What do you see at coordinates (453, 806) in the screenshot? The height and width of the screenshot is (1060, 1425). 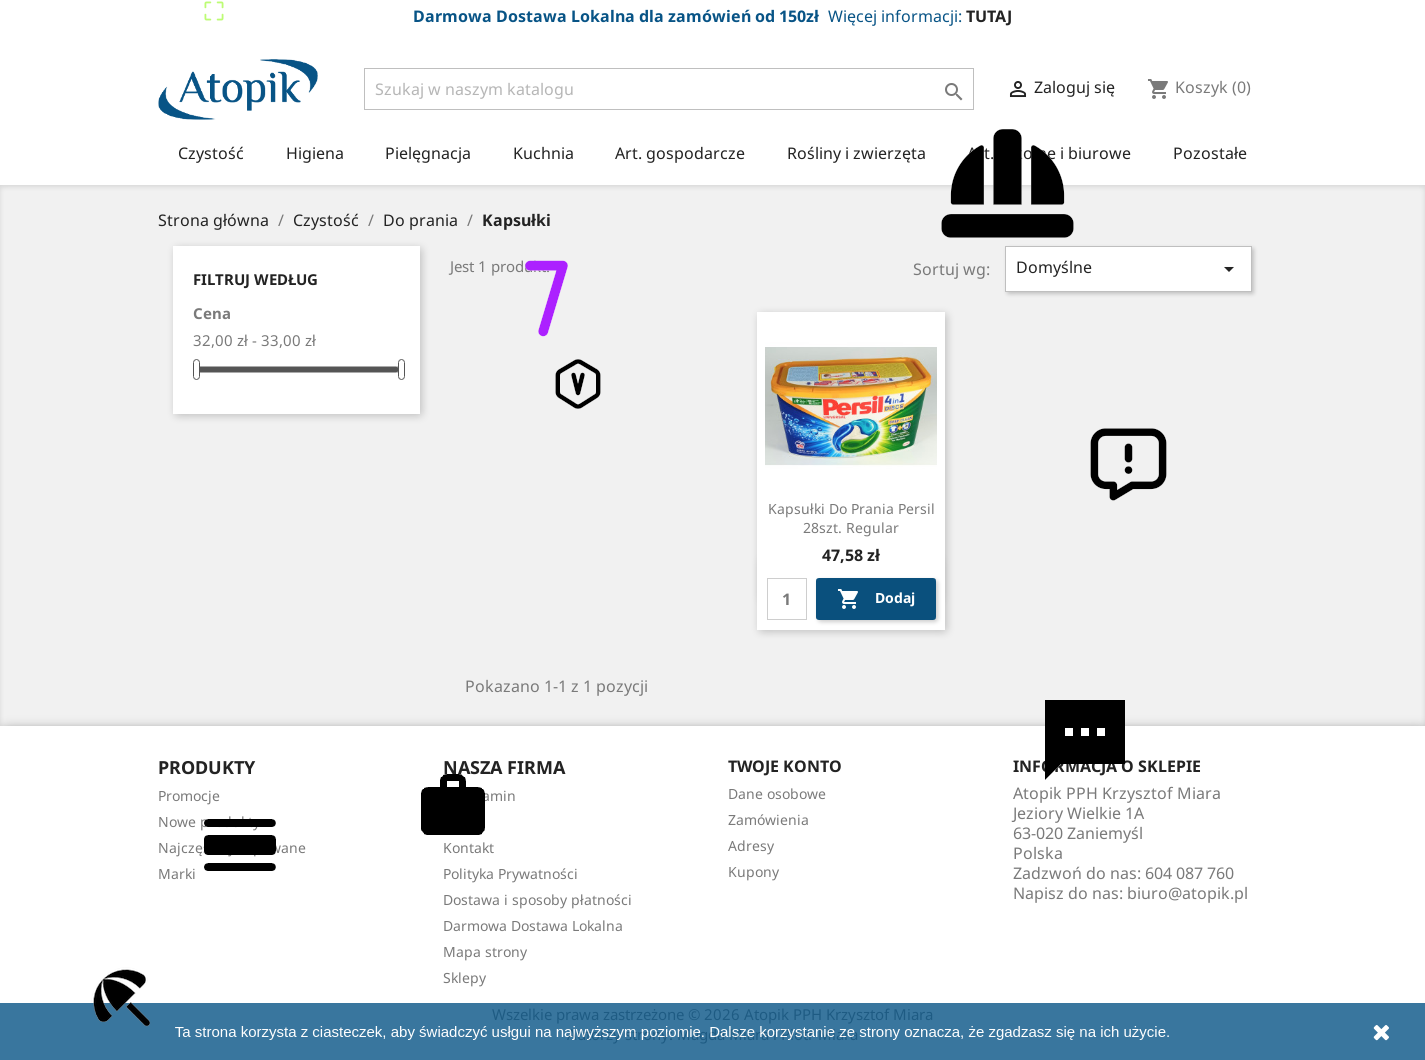 I see `access work-related files or apps` at bounding box center [453, 806].